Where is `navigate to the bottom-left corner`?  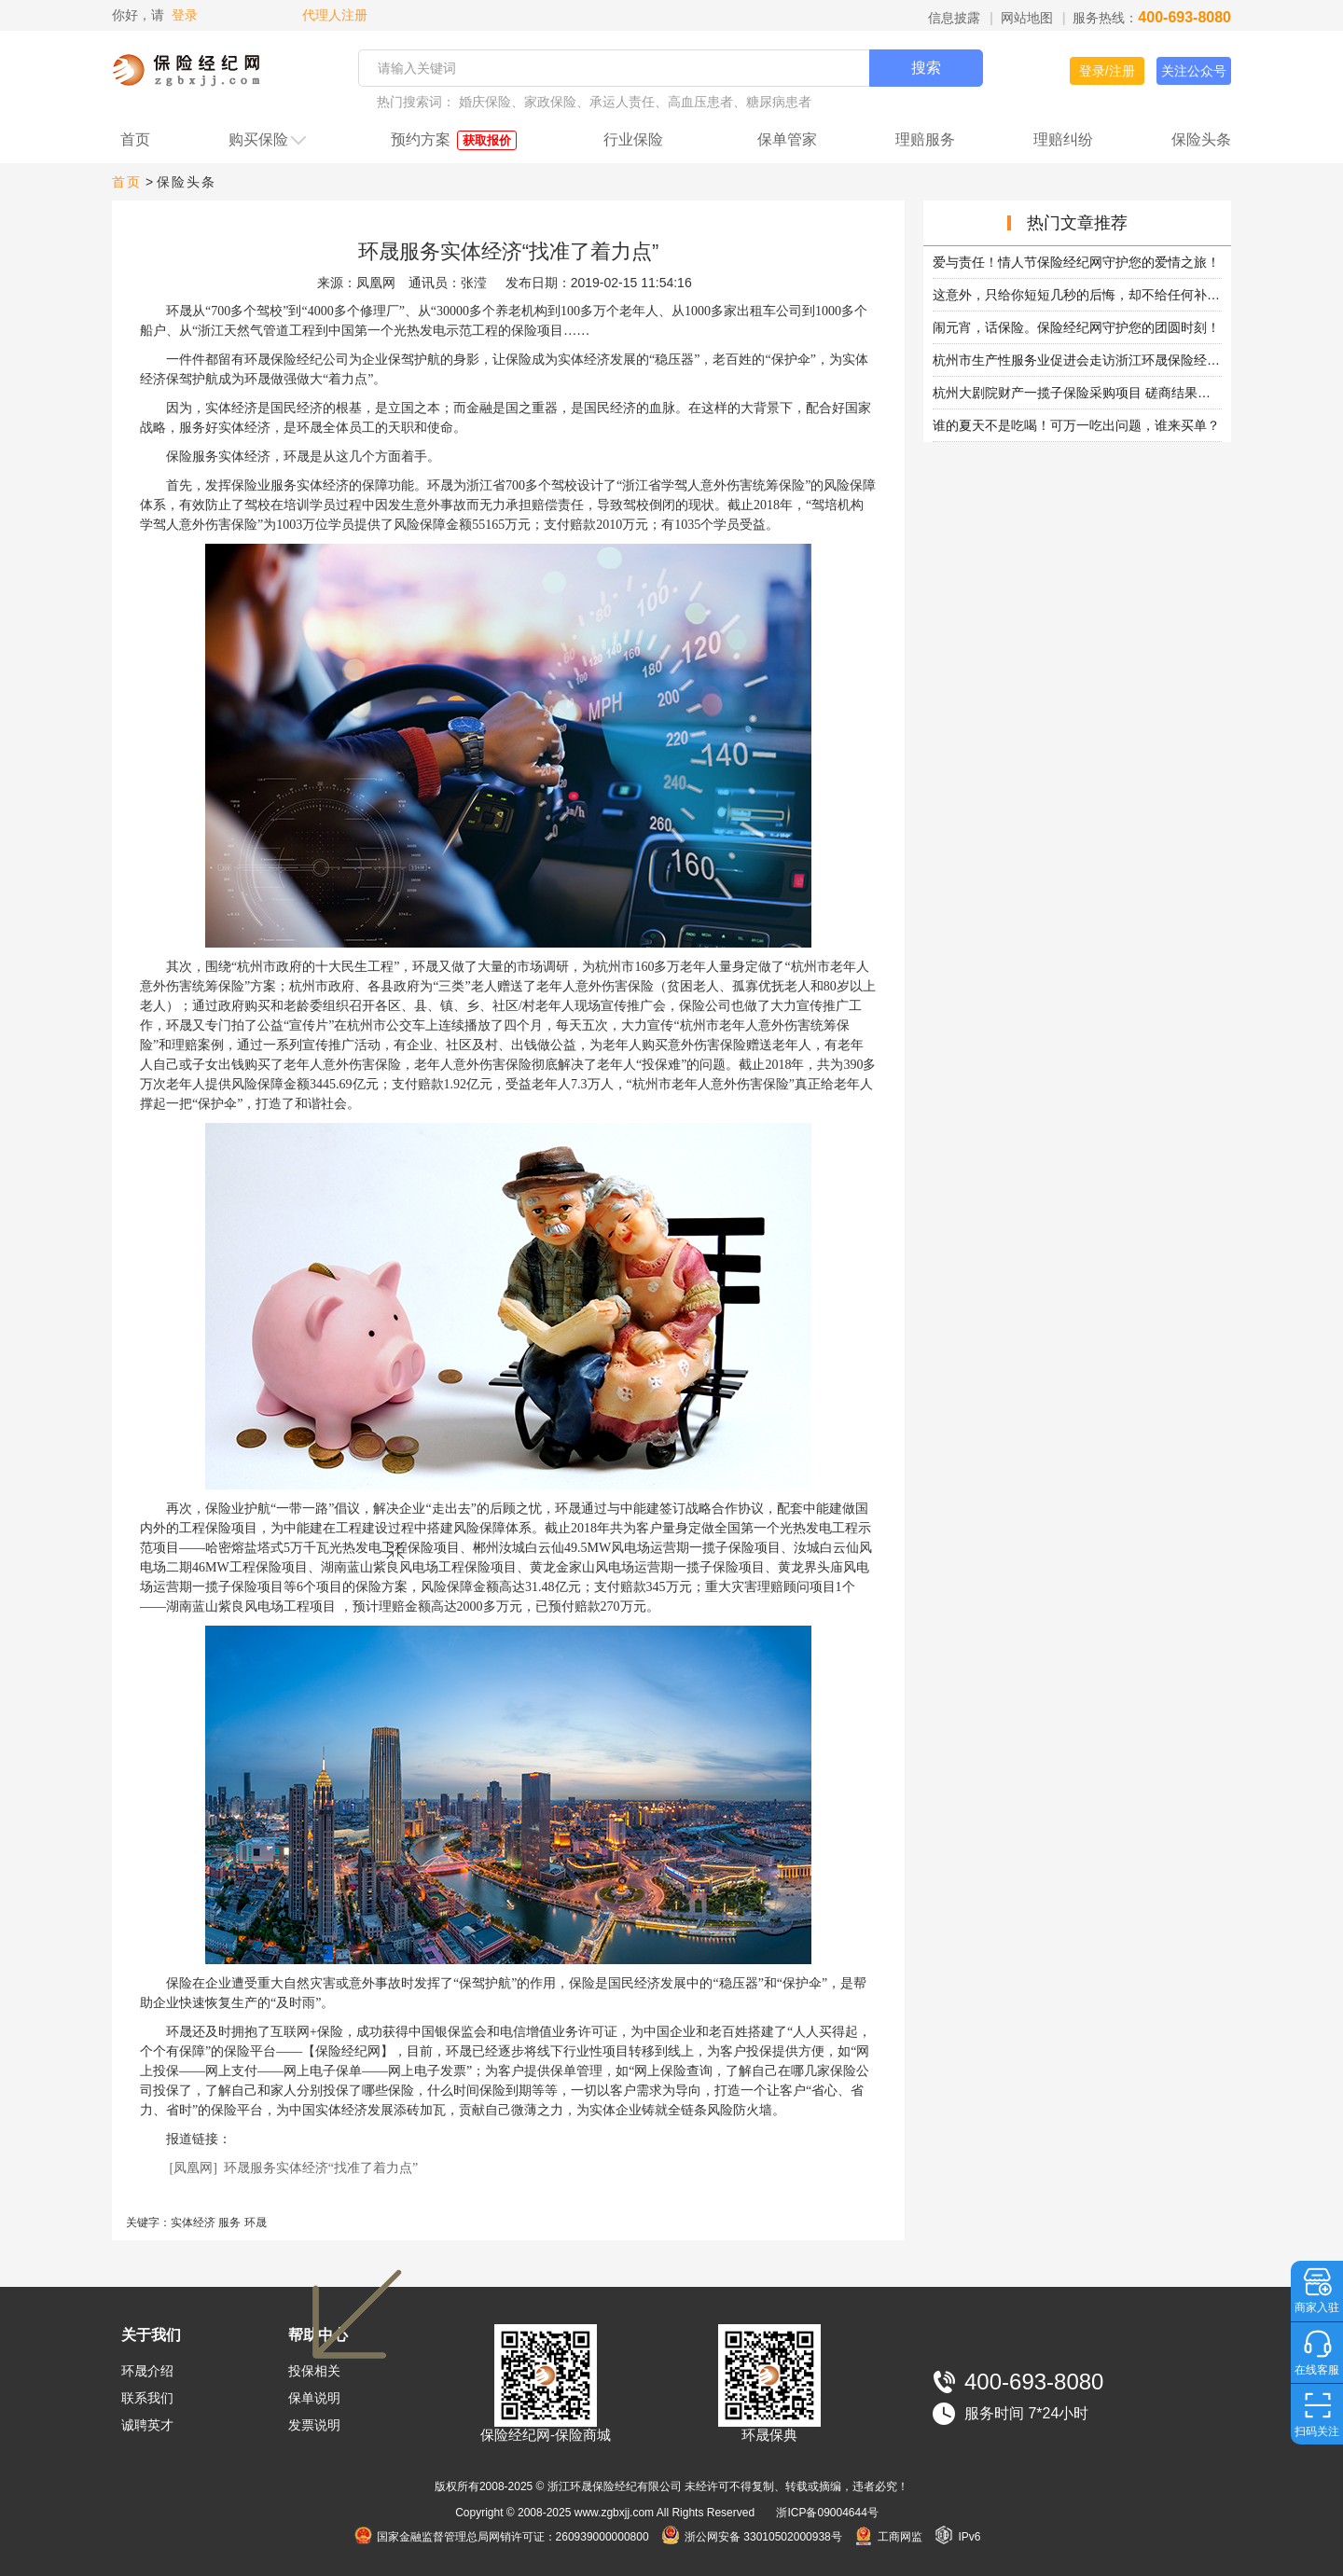
navigate to the bottom-left corner is located at coordinates (357, 2314).